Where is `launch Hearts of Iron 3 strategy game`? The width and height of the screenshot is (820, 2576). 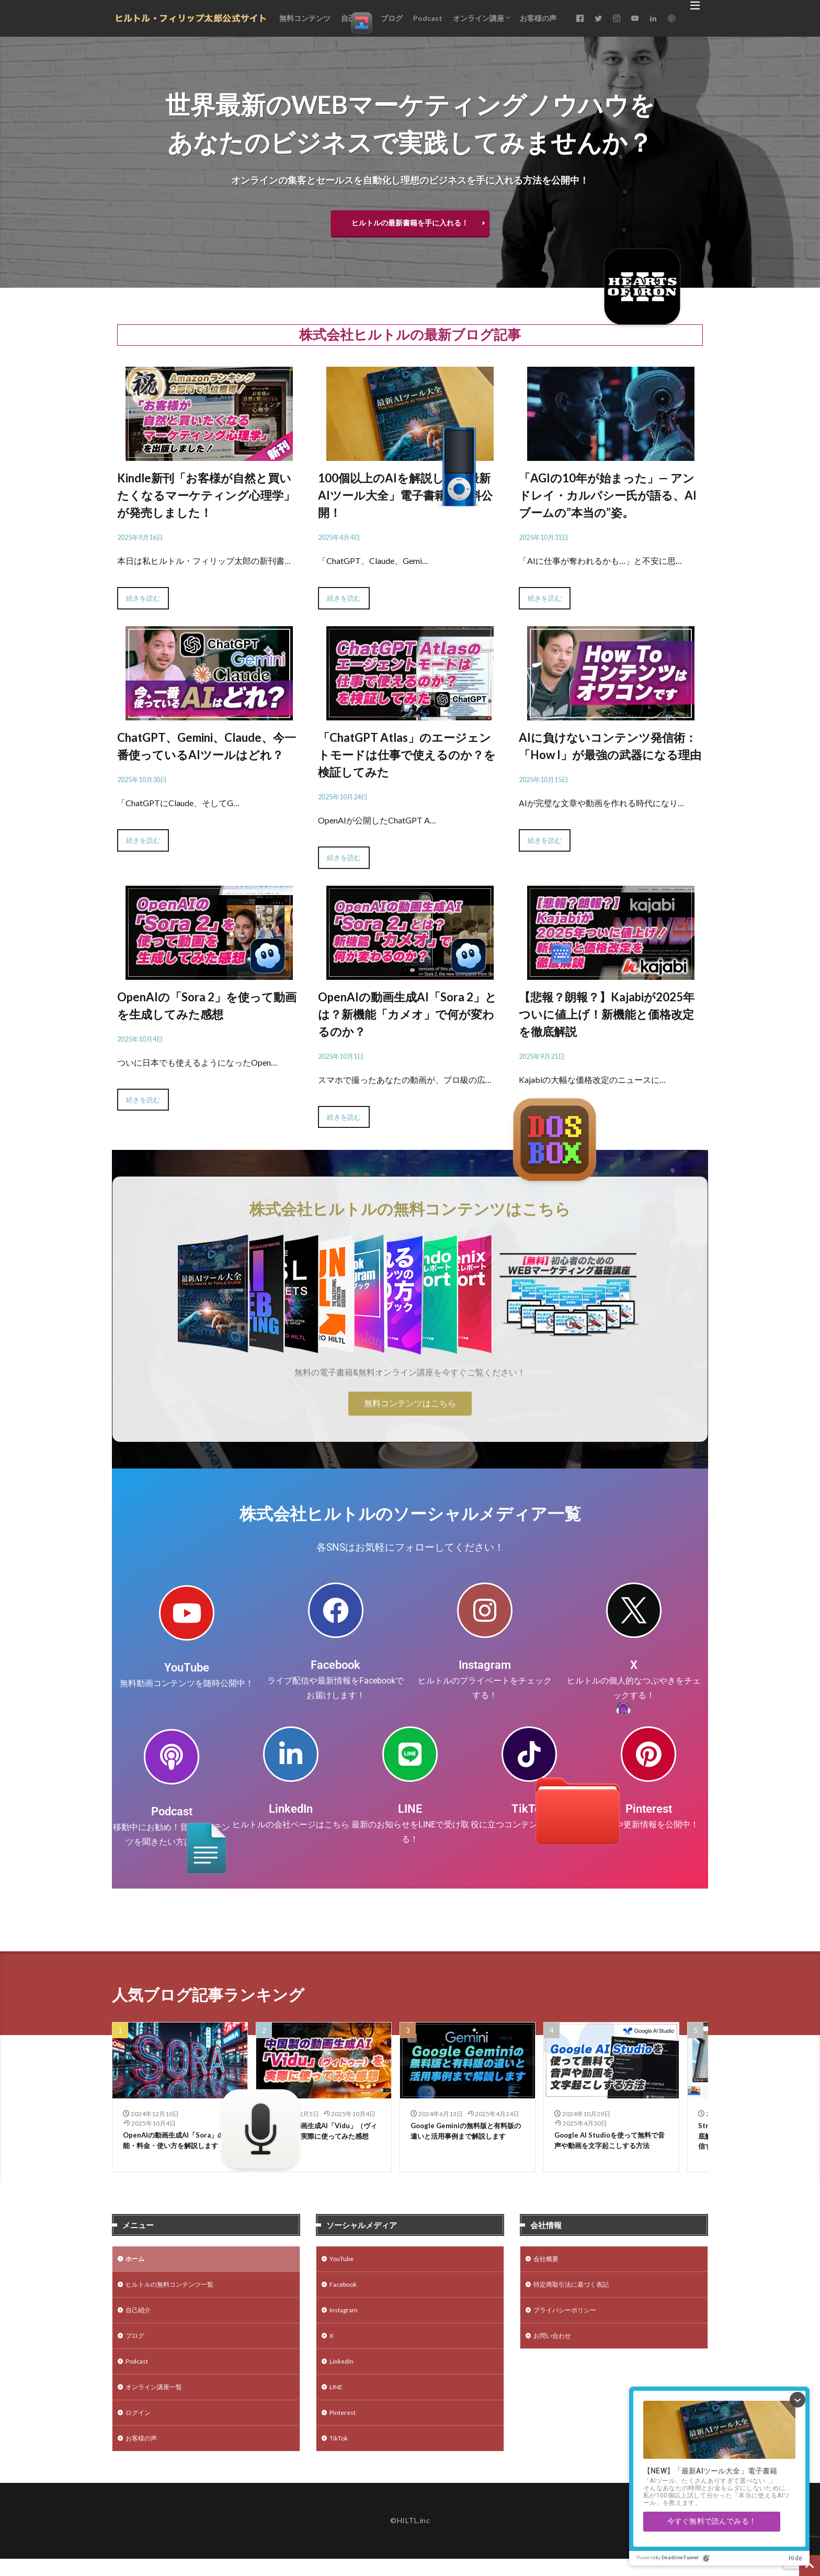
launch Hearts of Iron 3 strategy game is located at coordinates (642, 287).